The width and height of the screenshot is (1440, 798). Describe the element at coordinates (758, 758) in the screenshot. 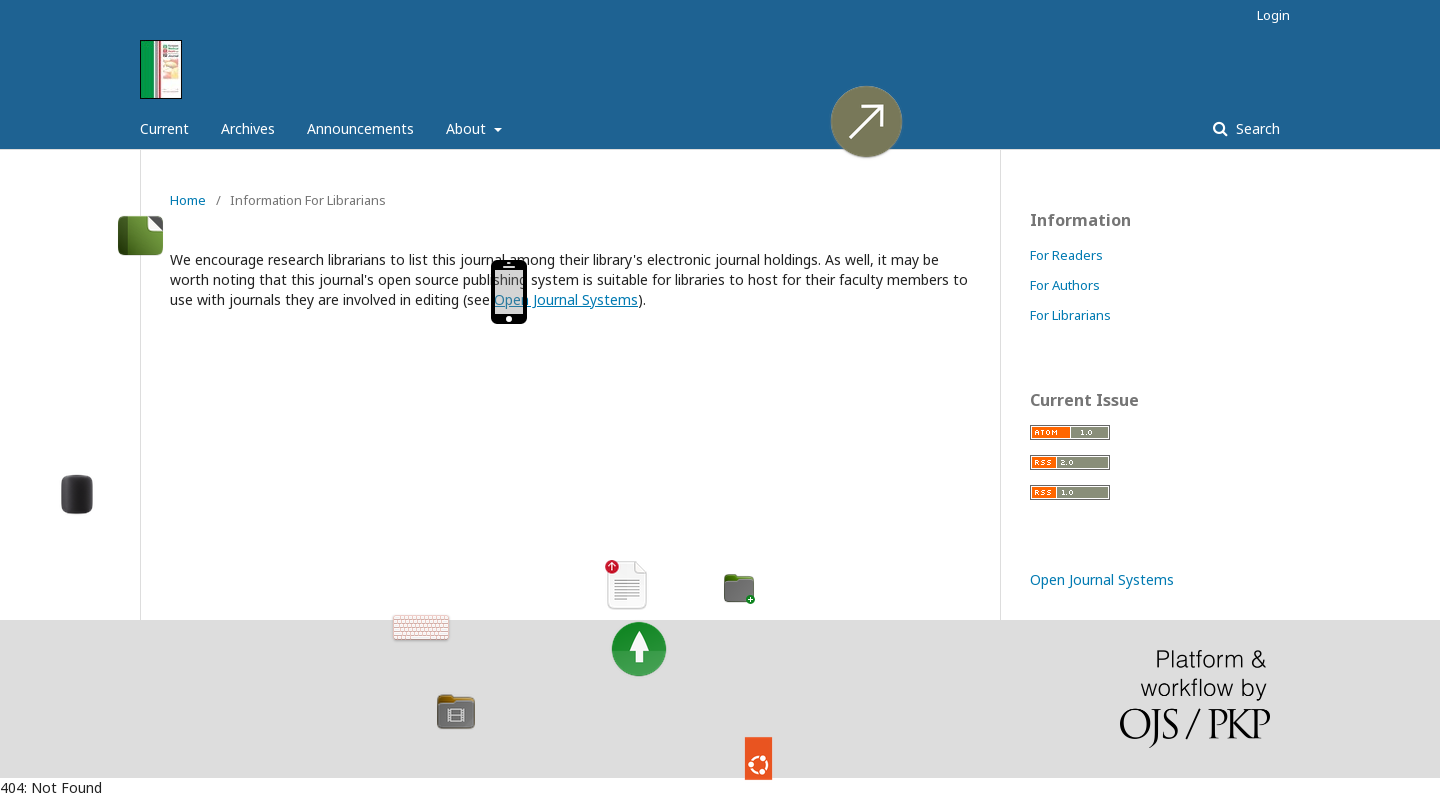

I see `open the ubuntu system menu` at that location.